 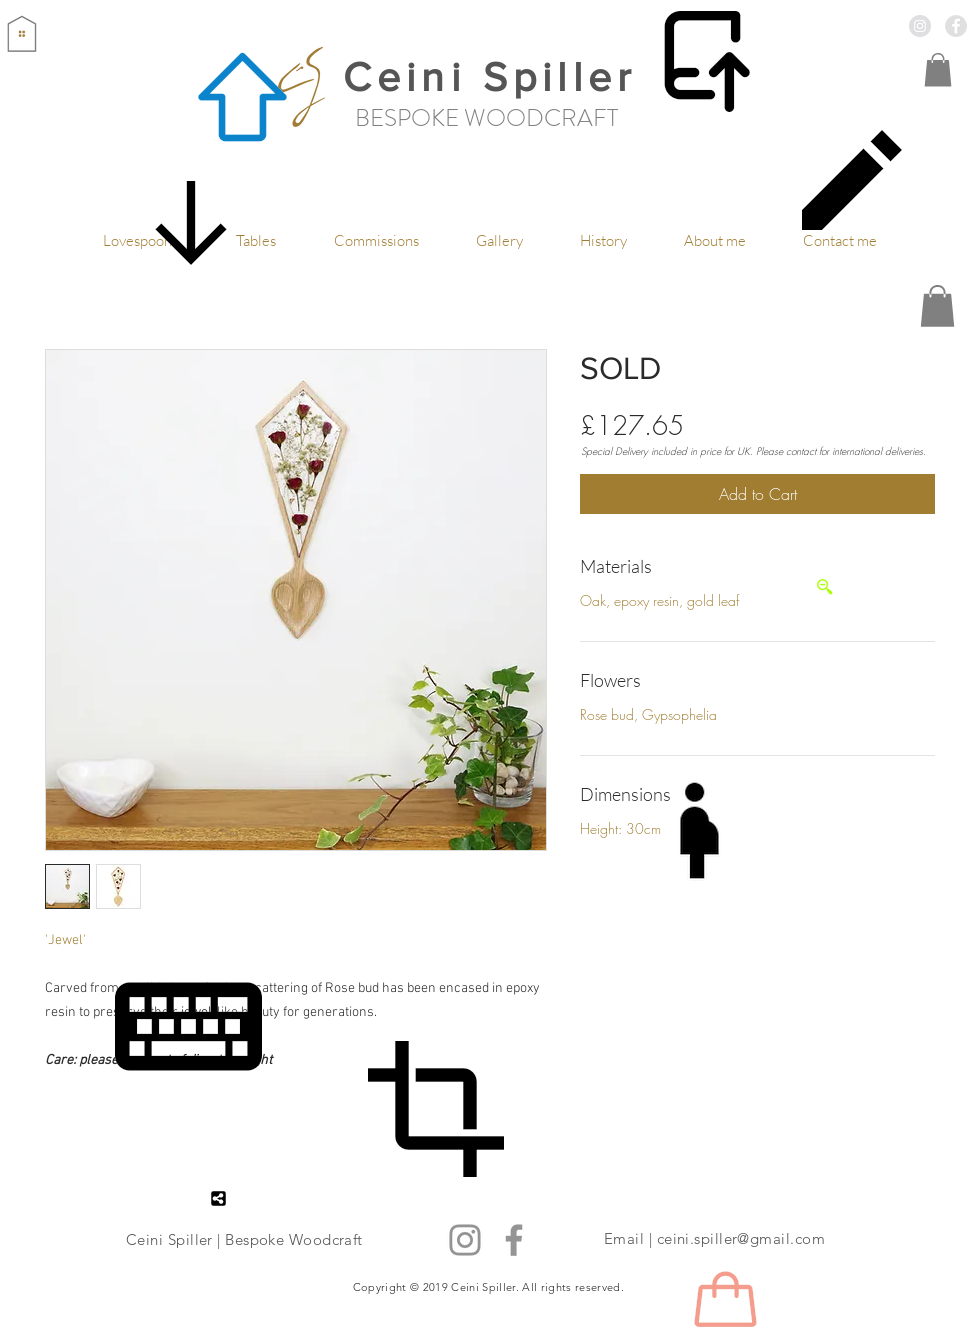 What do you see at coordinates (725, 1302) in the screenshot?
I see `view your shopping bag` at bounding box center [725, 1302].